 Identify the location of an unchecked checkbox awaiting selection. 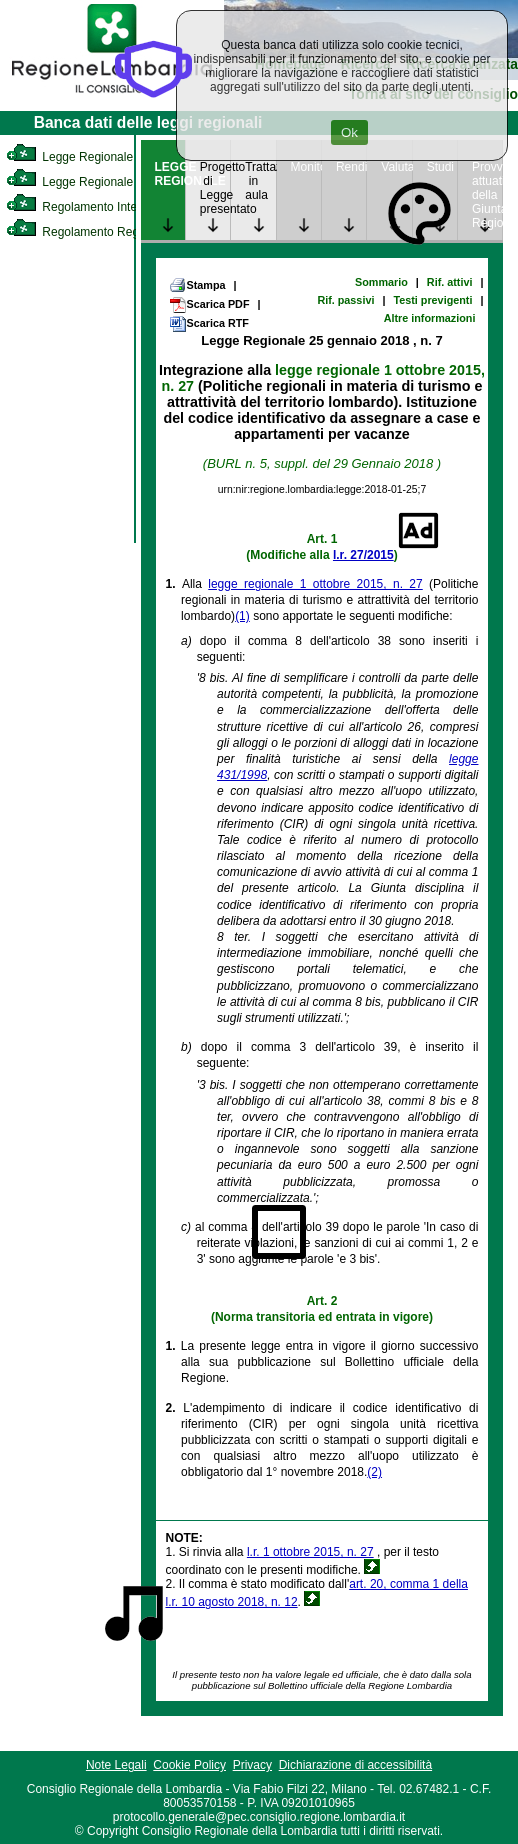
(279, 1232).